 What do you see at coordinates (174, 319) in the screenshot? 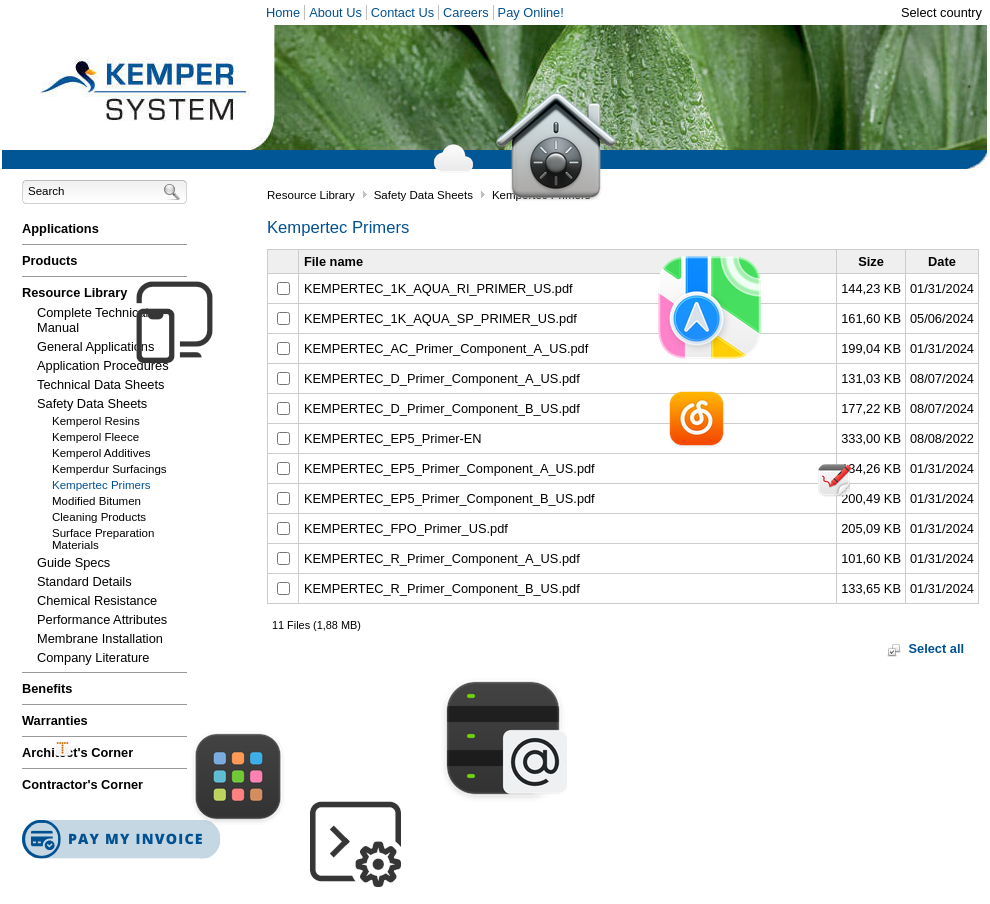
I see `link or sync devices together` at bounding box center [174, 319].